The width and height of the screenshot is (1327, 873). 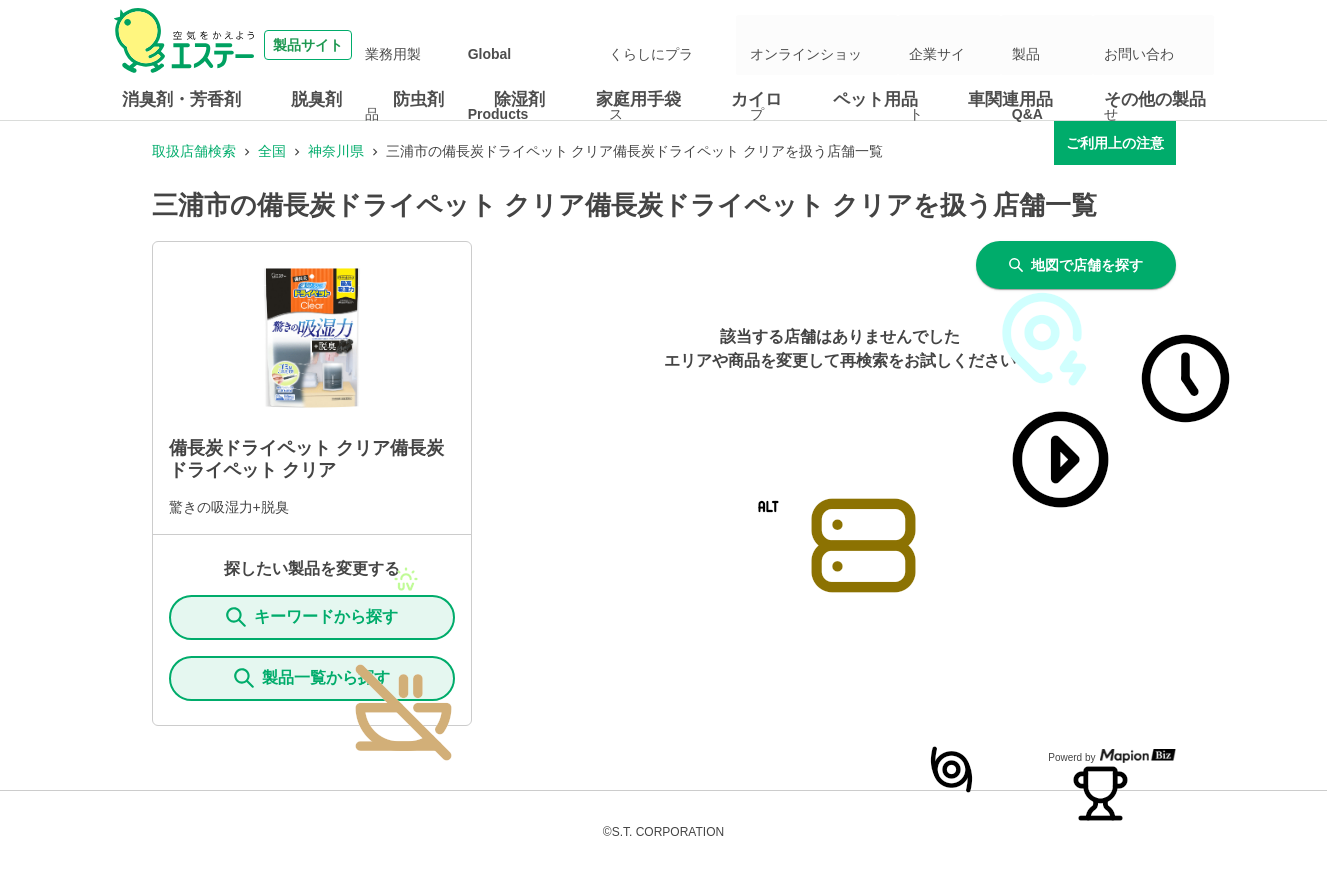 I want to click on keyboard alt key indicator, so click(x=768, y=506).